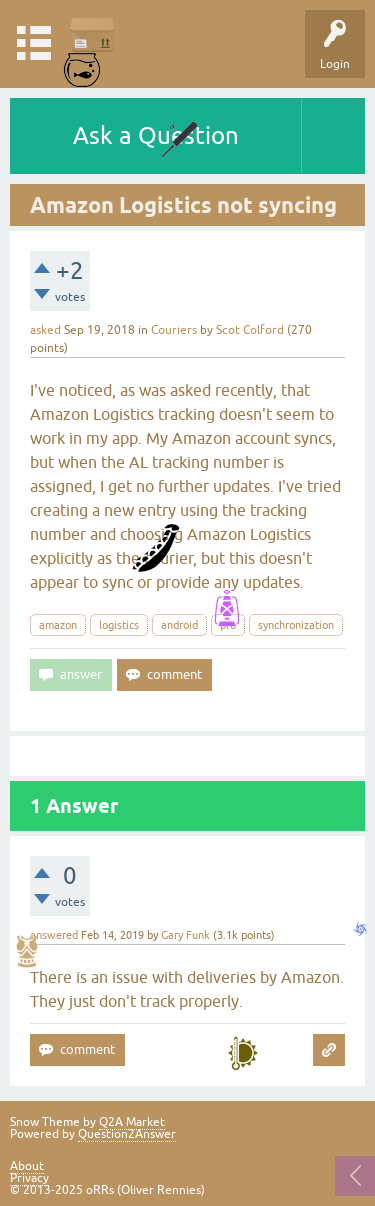 The width and height of the screenshot is (375, 1206). Describe the element at coordinates (82, 70) in the screenshot. I see `access aquarium or fish tank features` at that location.